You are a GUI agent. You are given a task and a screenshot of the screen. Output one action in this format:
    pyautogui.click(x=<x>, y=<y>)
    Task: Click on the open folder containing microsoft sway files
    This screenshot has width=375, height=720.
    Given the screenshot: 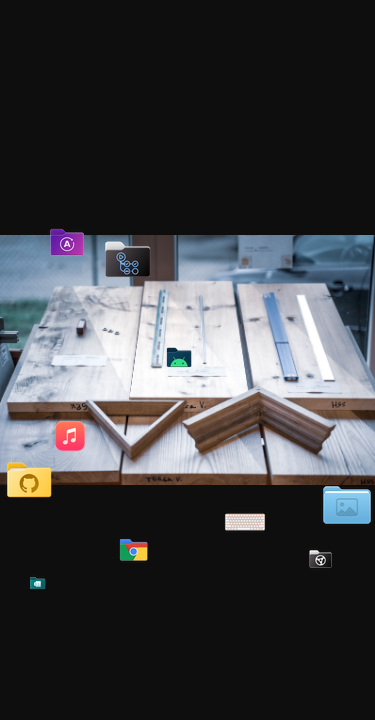 What is the action you would take?
    pyautogui.click(x=37, y=583)
    